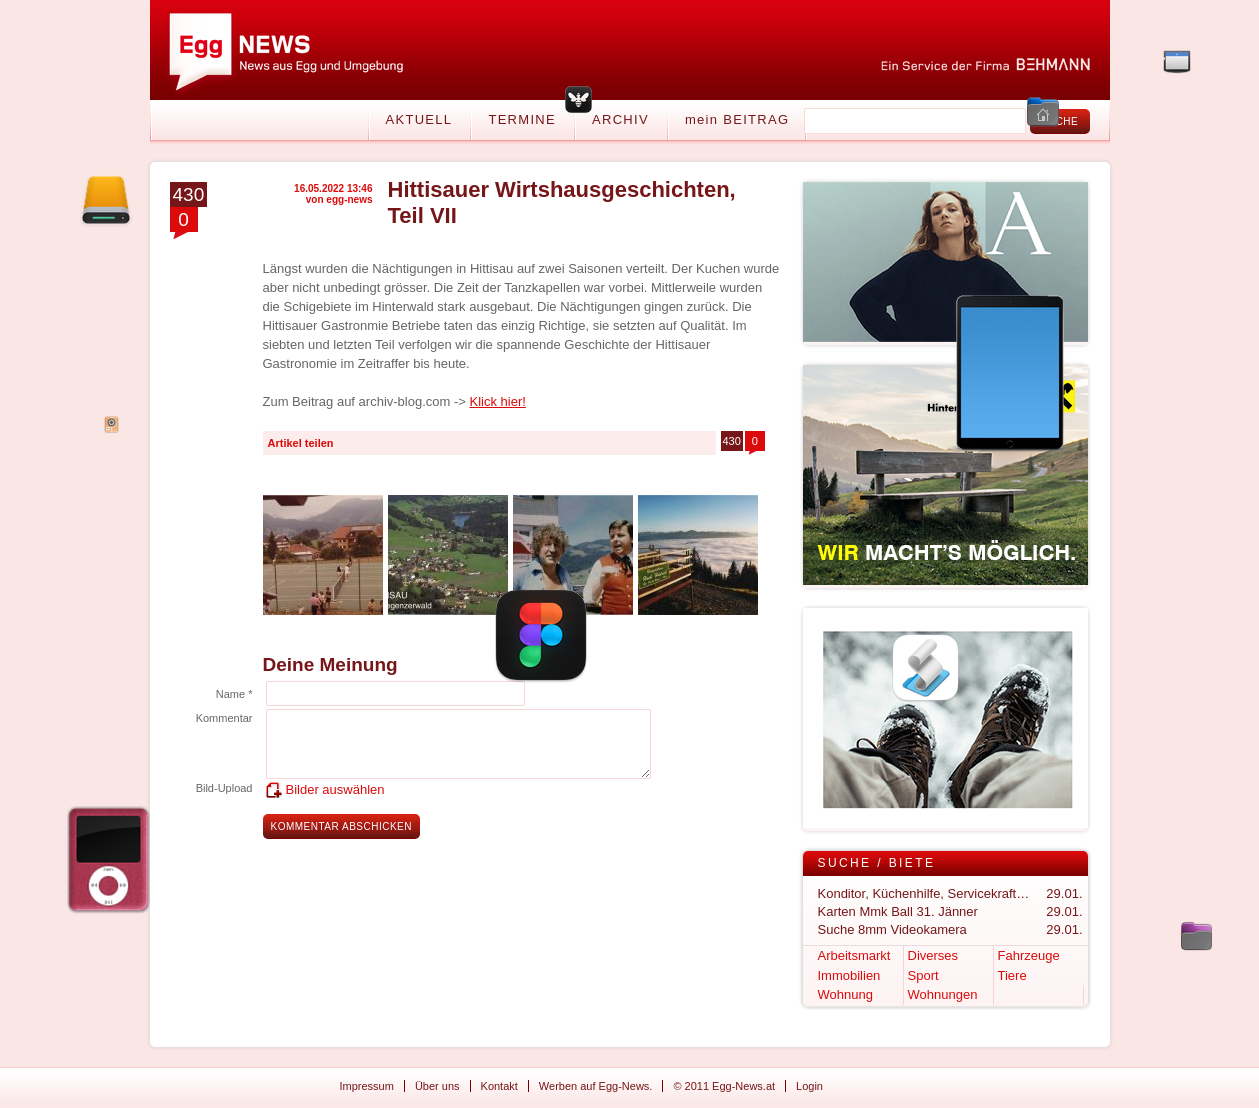 The image size is (1259, 1108). Describe the element at coordinates (1196, 935) in the screenshot. I see `open folder containing files` at that location.